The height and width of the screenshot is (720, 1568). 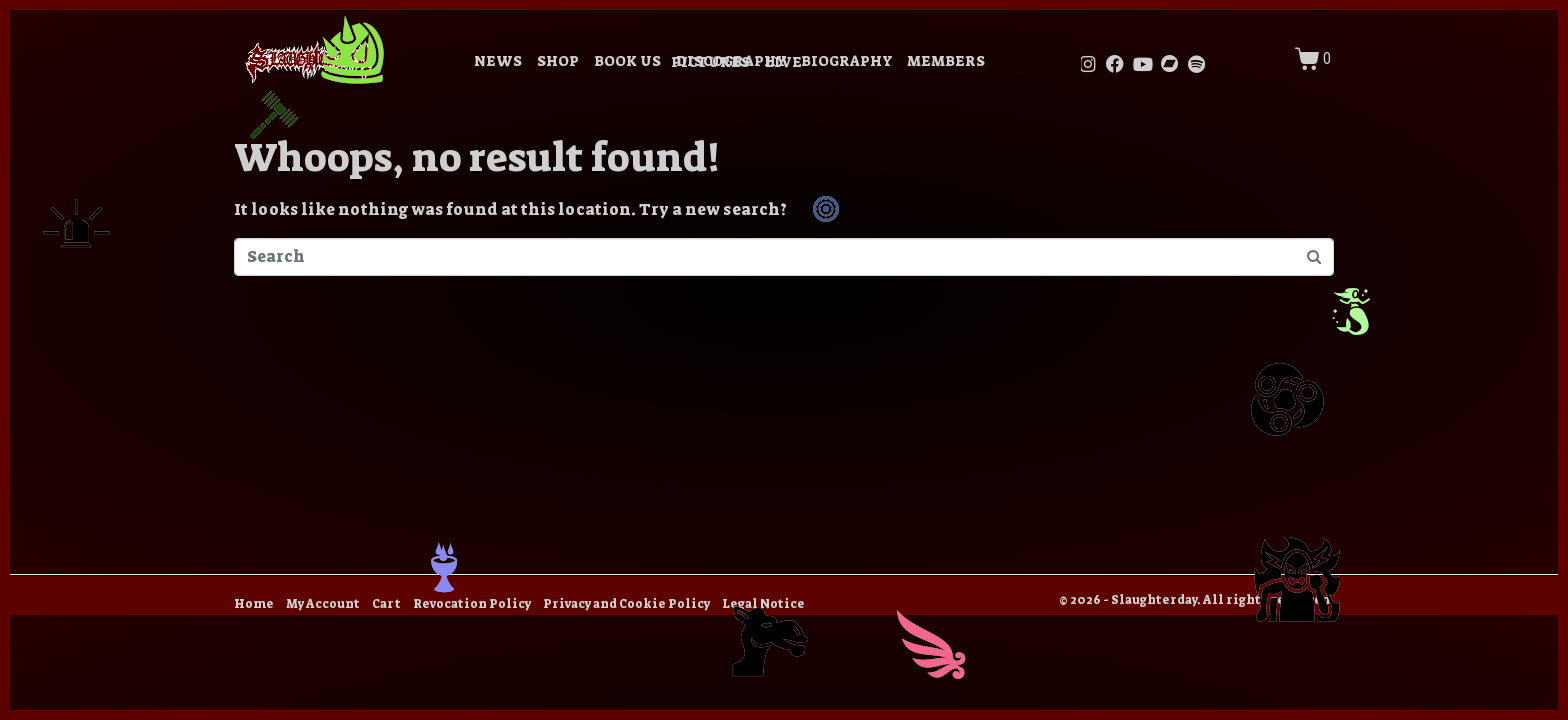 What do you see at coordinates (826, 209) in the screenshot?
I see `settings or configuration gear icon` at bounding box center [826, 209].